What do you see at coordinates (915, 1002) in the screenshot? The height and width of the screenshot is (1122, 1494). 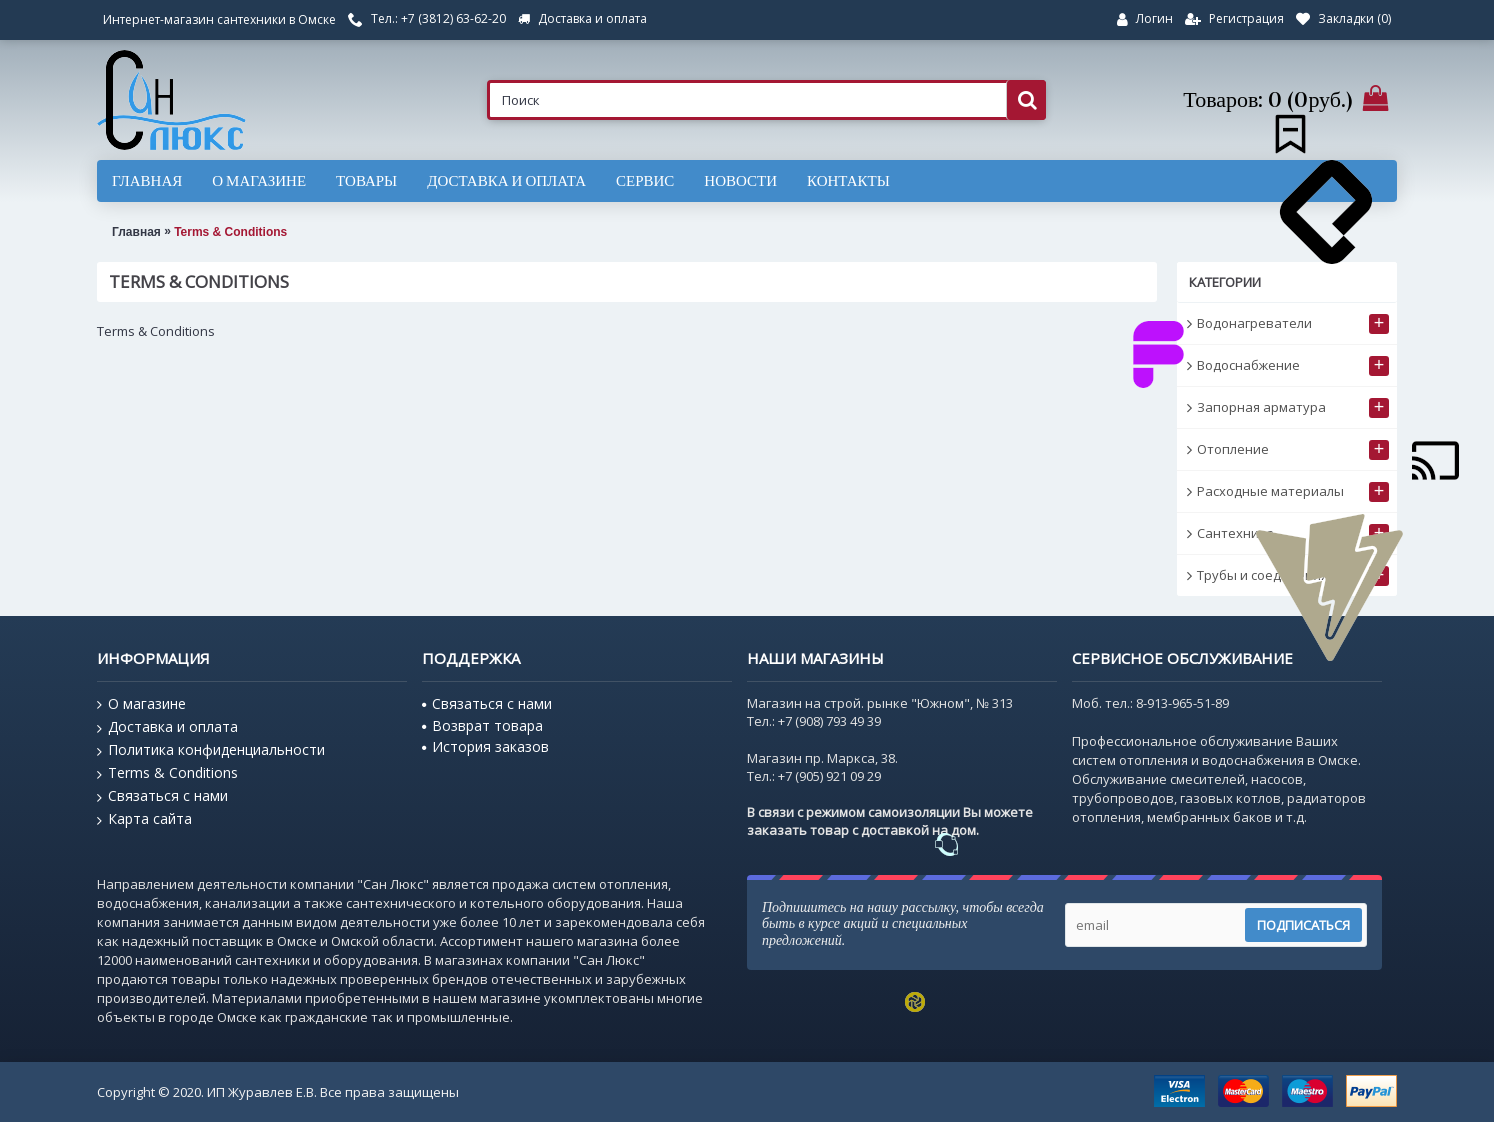 I see `chromatic logo` at bounding box center [915, 1002].